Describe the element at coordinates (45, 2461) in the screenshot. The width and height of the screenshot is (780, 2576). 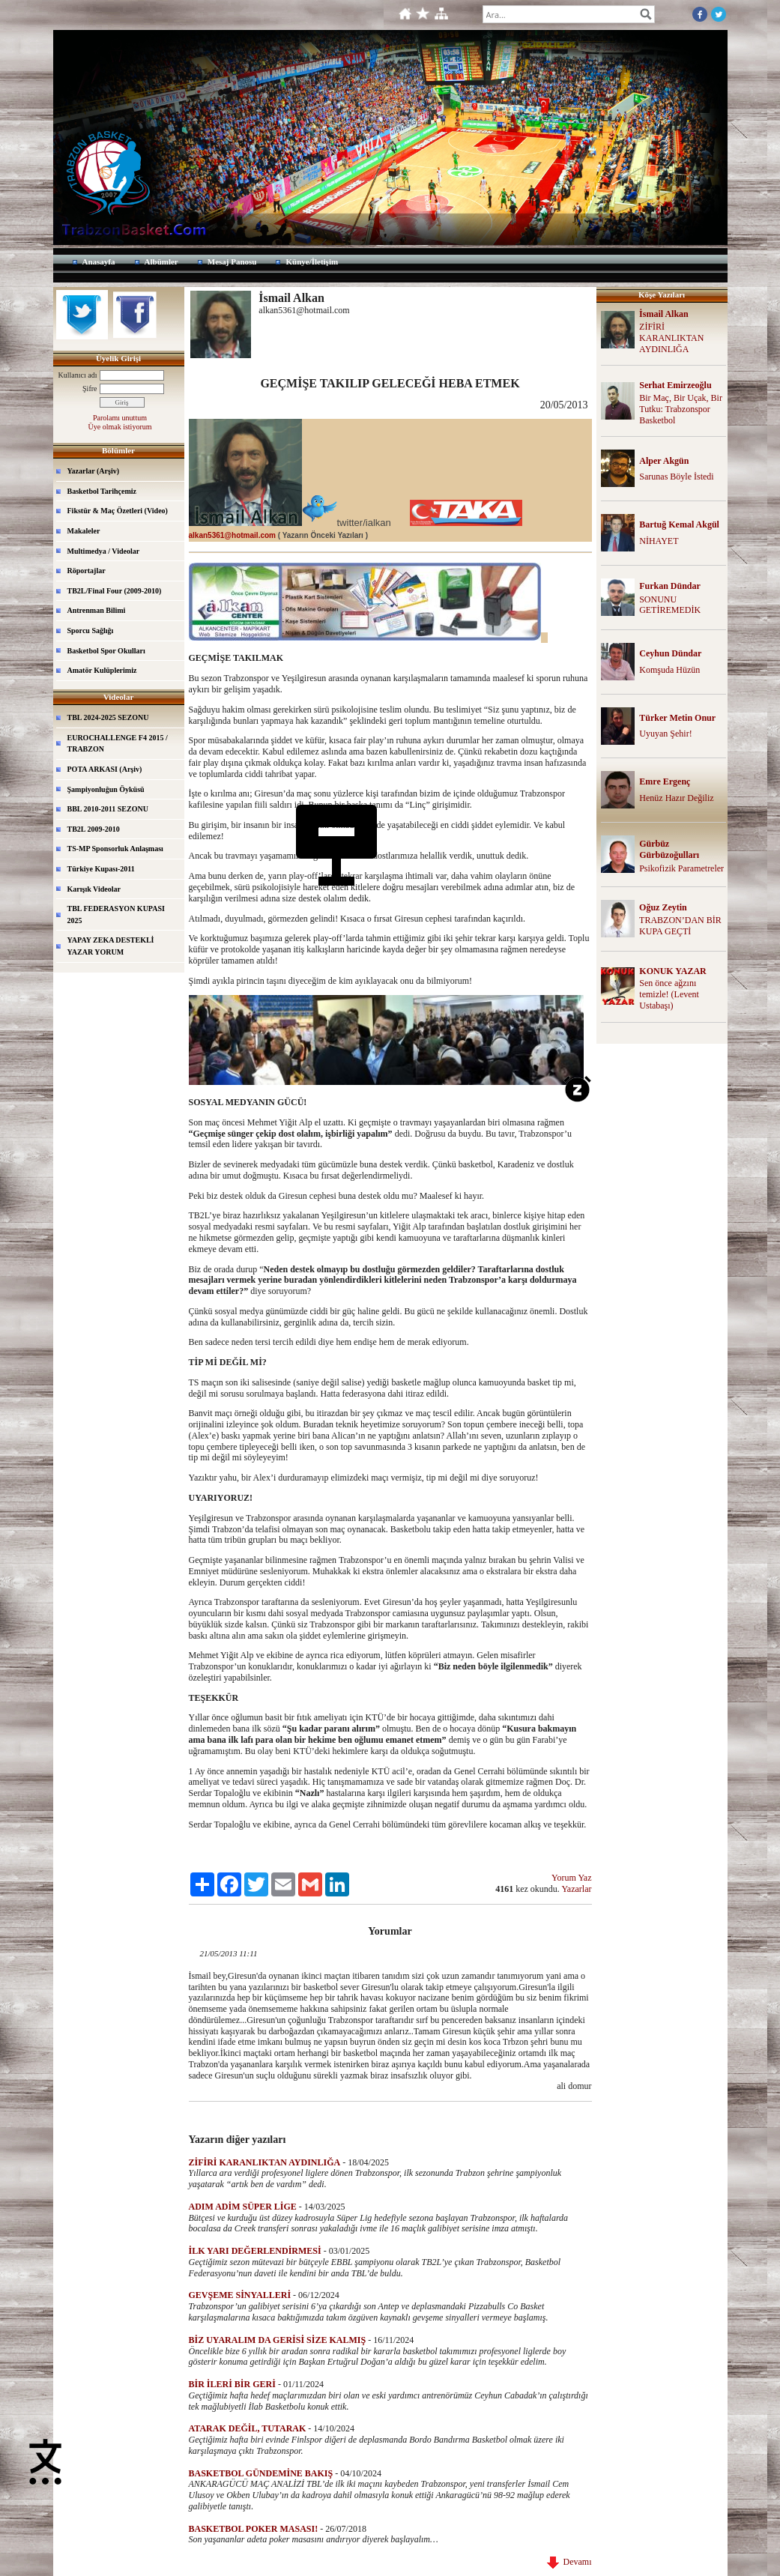
I see `add emphasis marks to chinese text` at that location.